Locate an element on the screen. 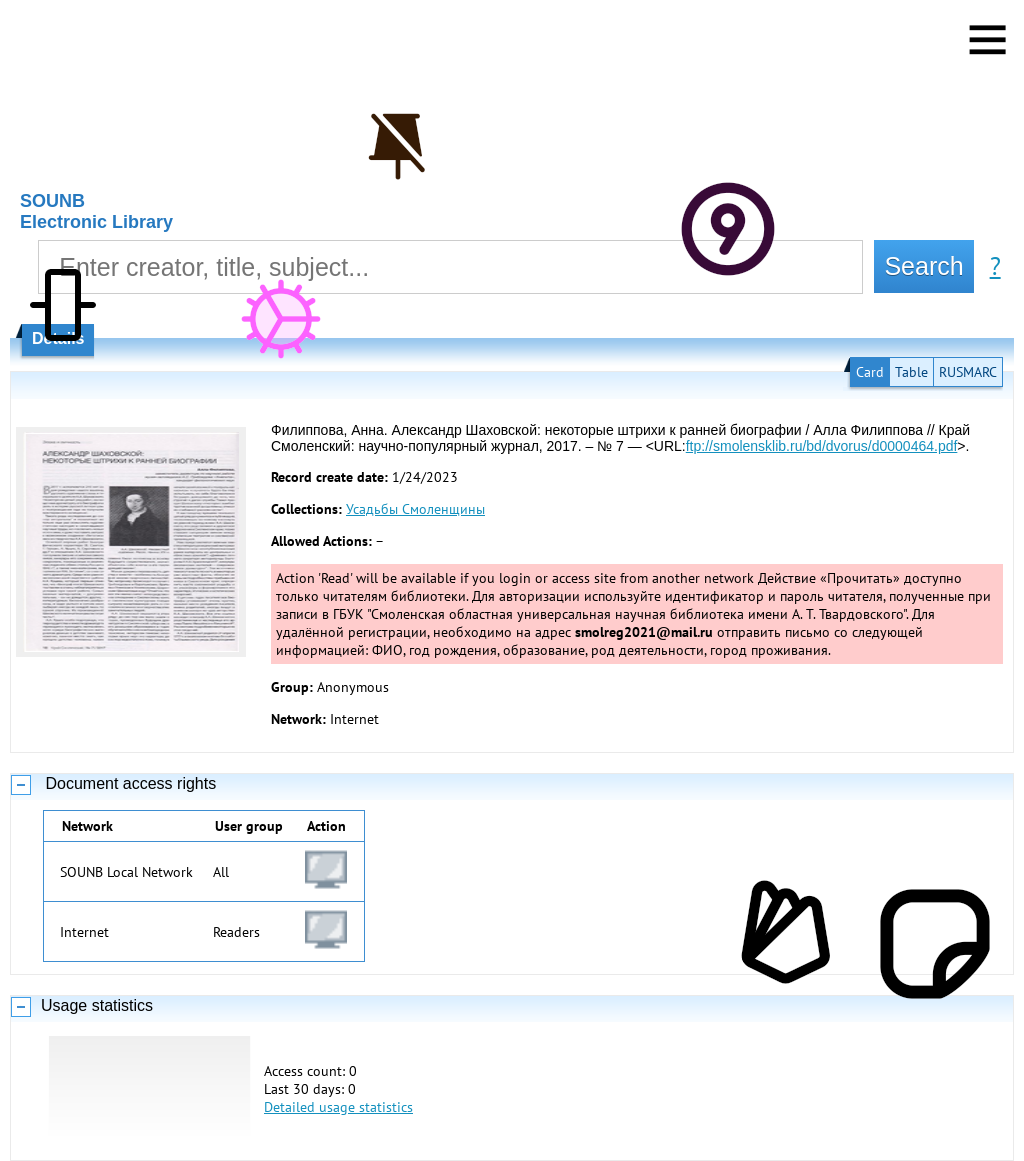 The height and width of the screenshot is (1161, 1024). access settings or preferences is located at coordinates (281, 319).